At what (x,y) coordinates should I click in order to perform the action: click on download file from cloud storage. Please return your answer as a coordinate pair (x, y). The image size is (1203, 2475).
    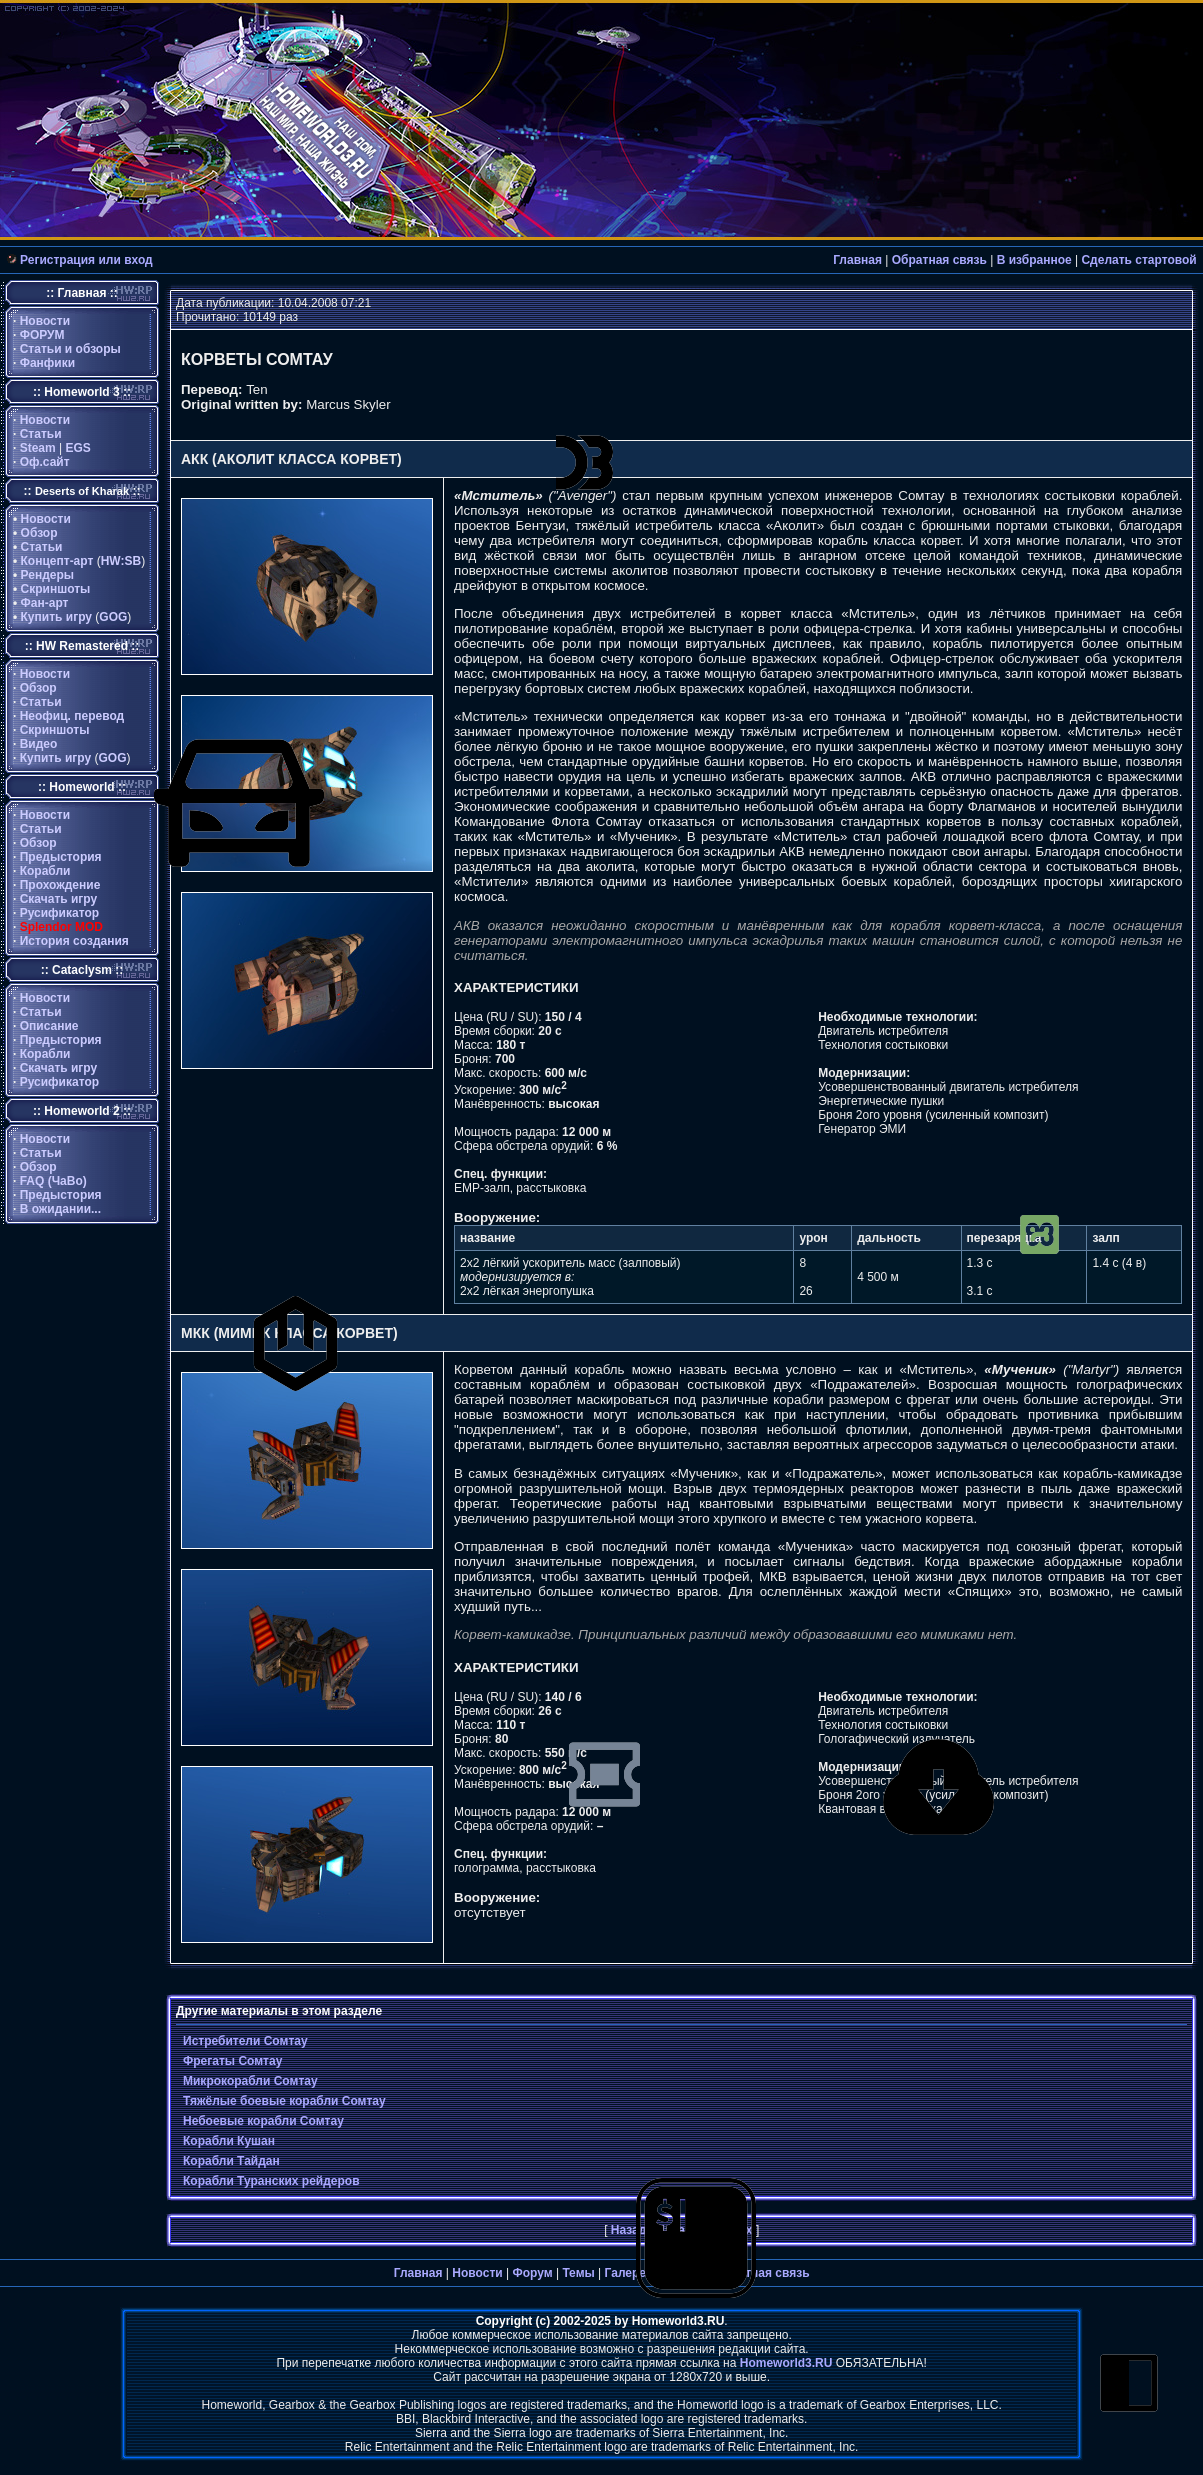
    Looking at the image, I should click on (938, 1789).